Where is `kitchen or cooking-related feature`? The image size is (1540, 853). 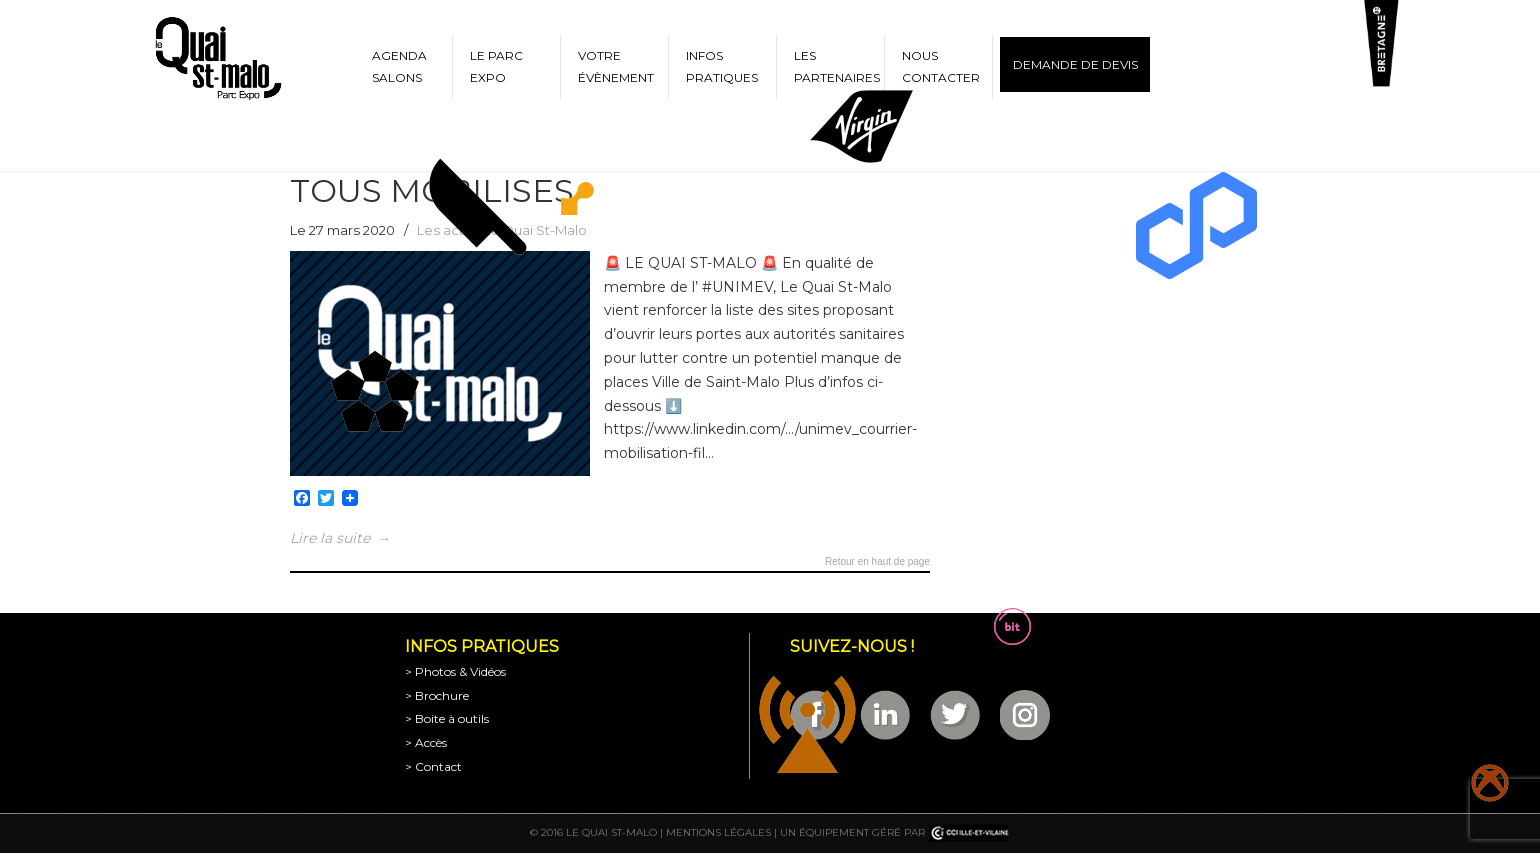
kitchen or cooking-related feature is located at coordinates (476, 208).